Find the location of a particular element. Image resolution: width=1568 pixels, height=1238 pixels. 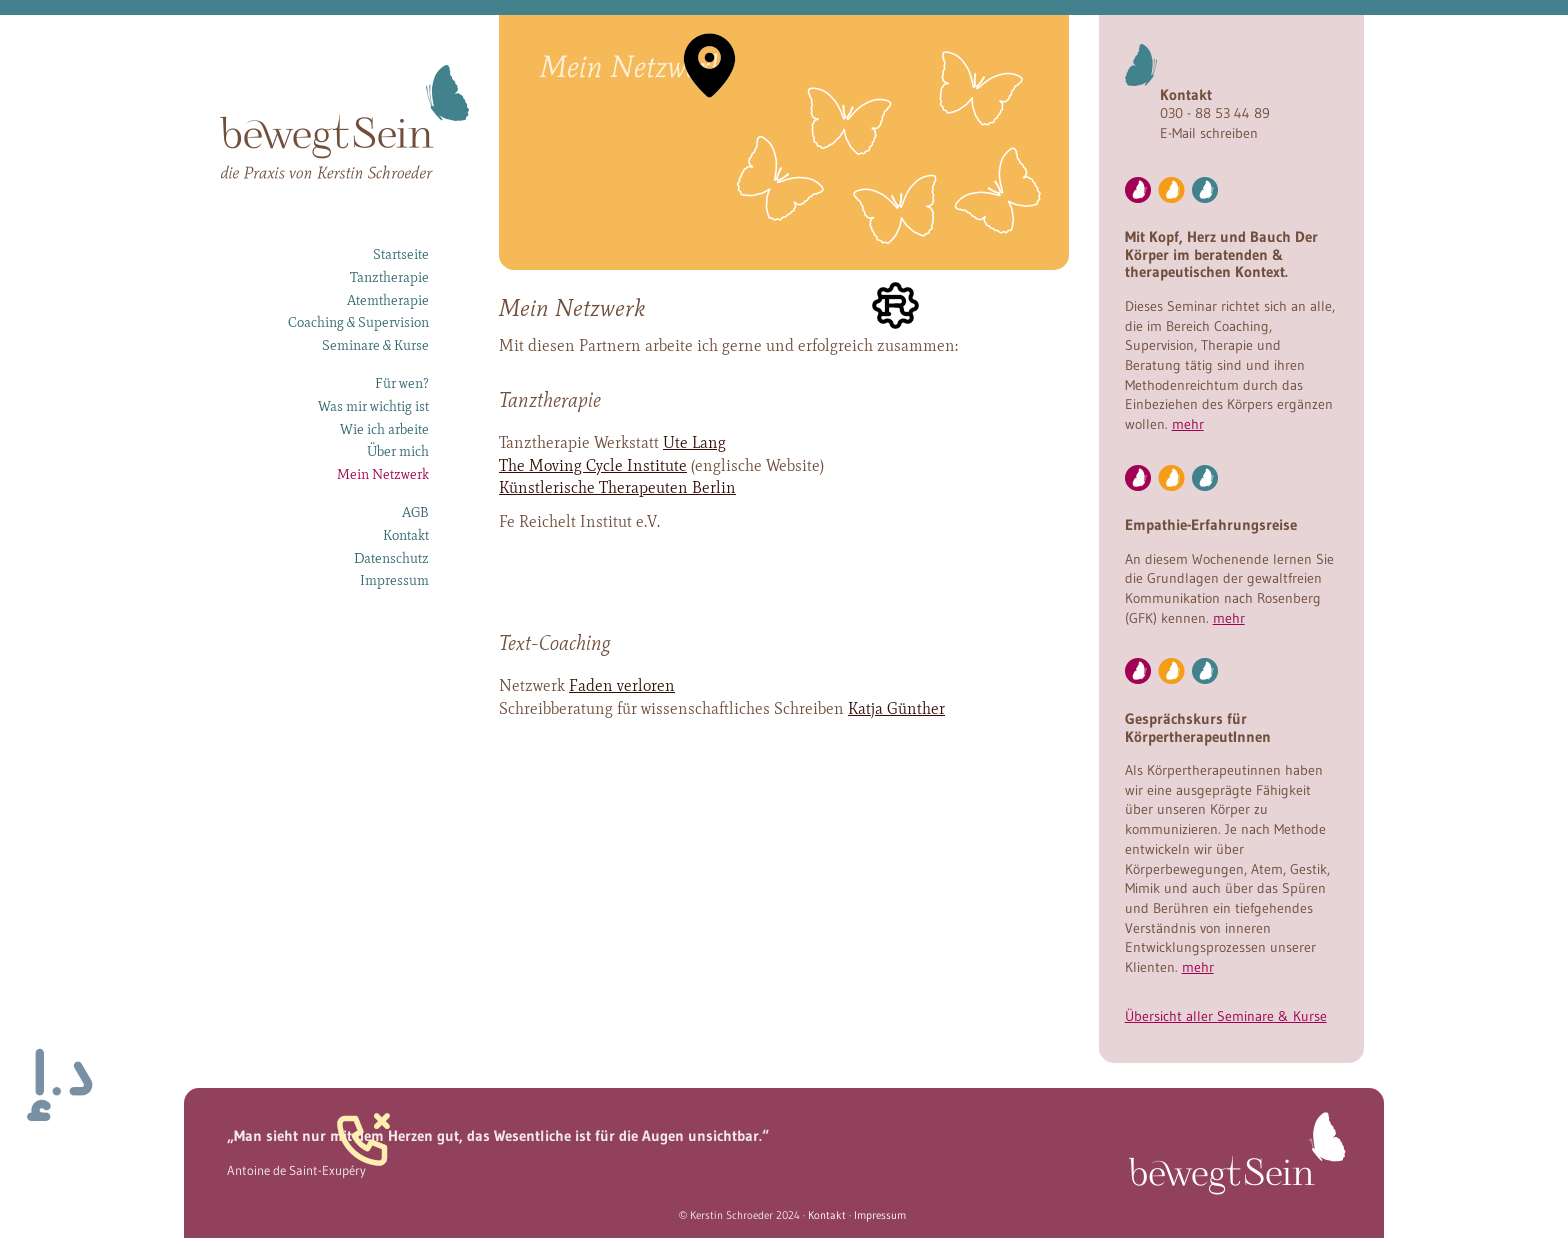

view pinned location on map is located at coordinates (709, 65).